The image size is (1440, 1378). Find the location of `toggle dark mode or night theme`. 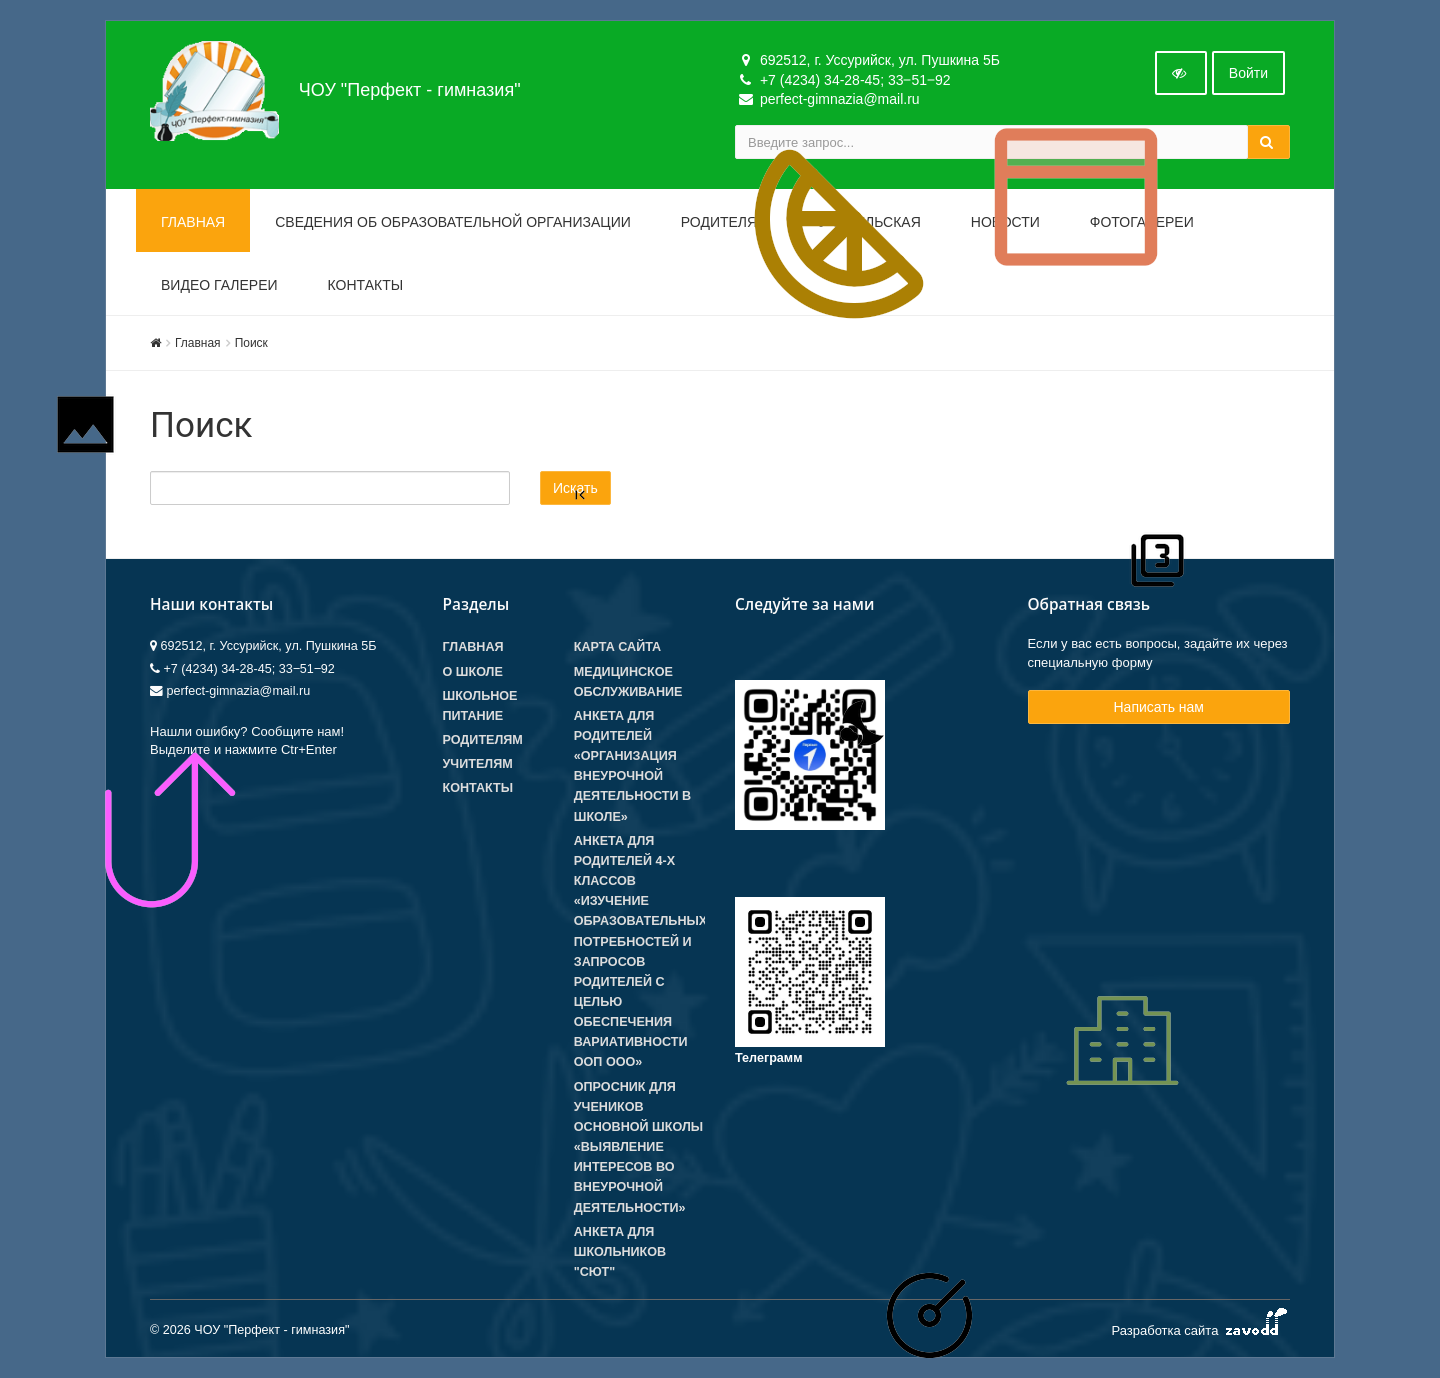

toggle dark mode or night theme is located at coordinates (865, 723).